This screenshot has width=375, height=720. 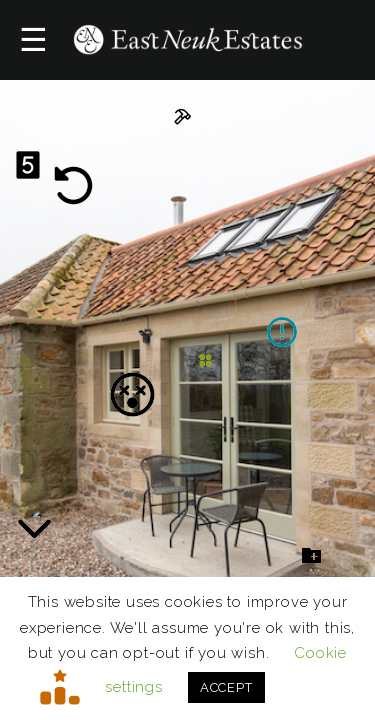 I want to click on expand a dropdown menu or section, so click(x=34, y=526).